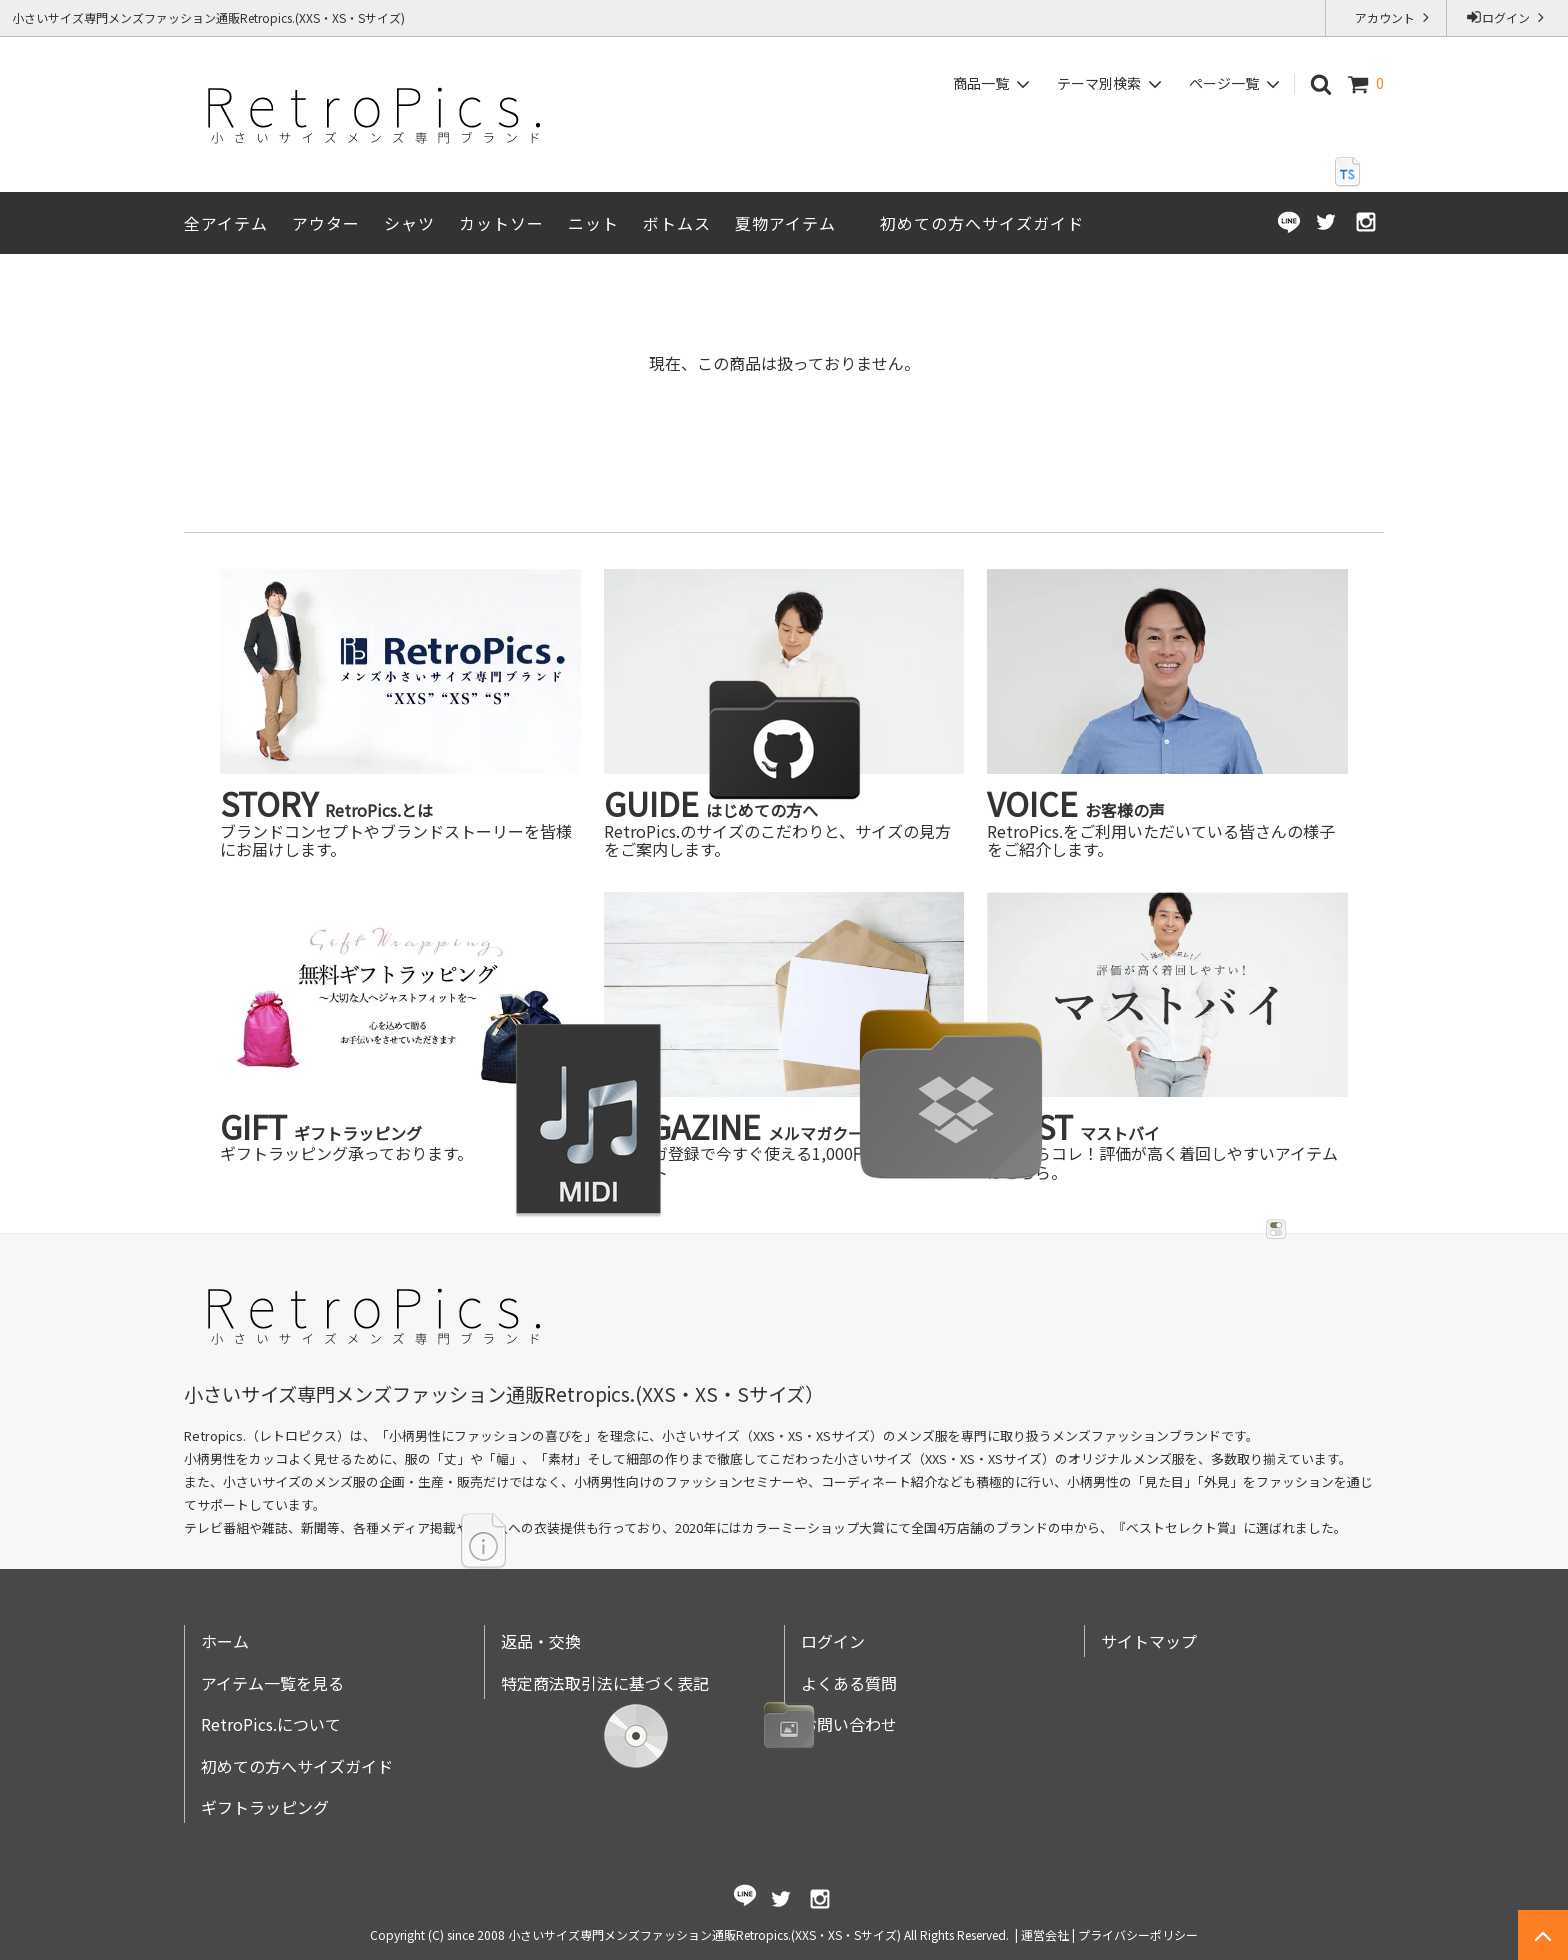 The image size is (1568, 1960). I want to click on open your pictures folder, so click(789, 1725).